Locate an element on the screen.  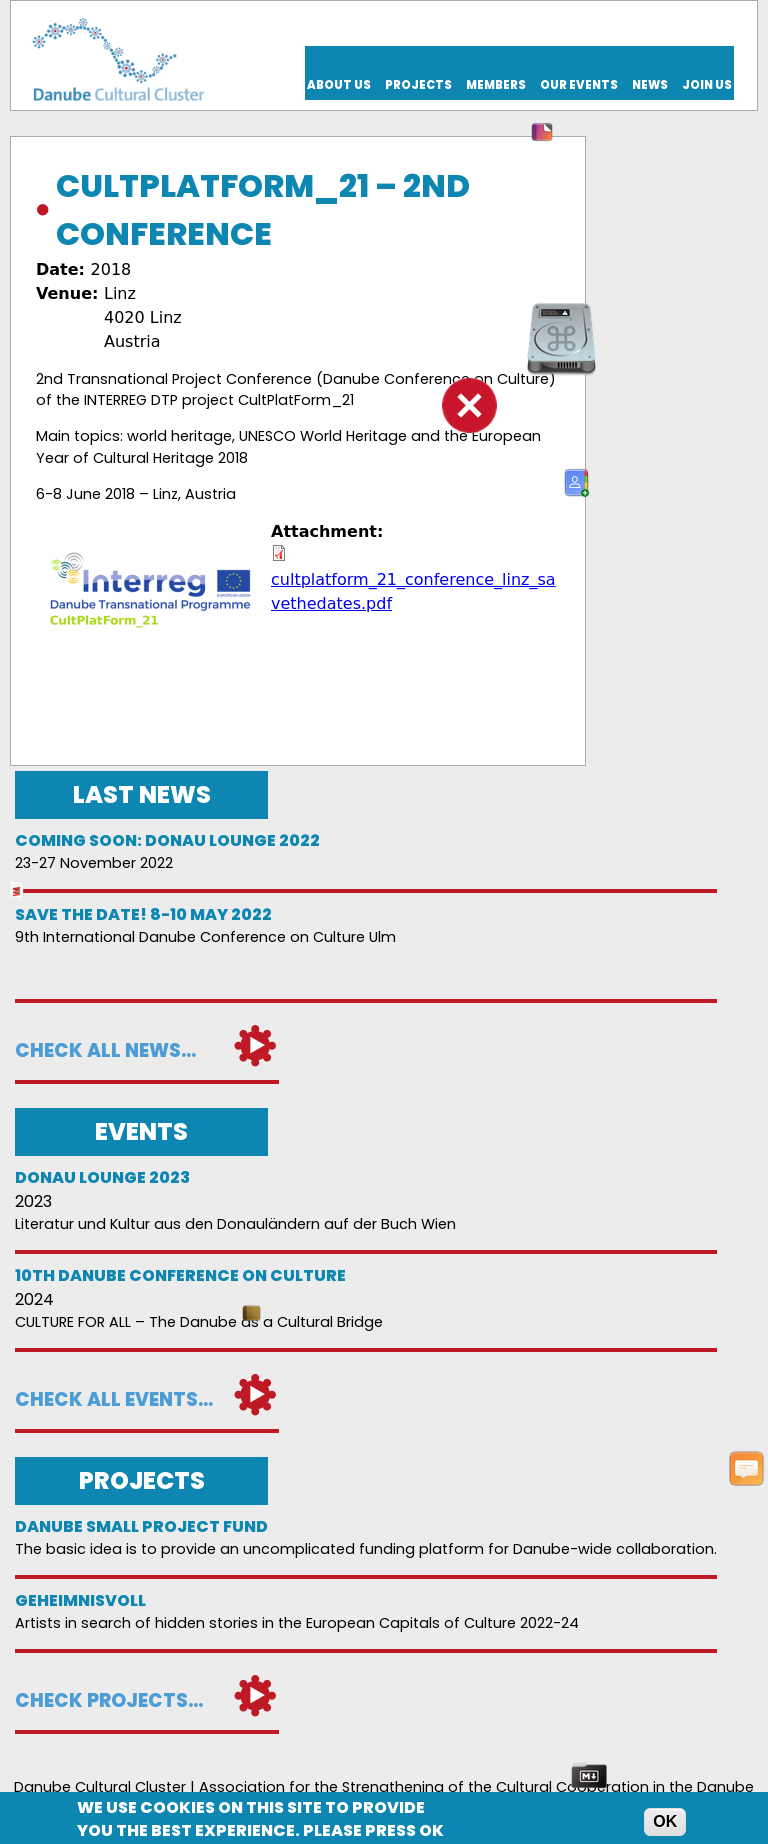
customize desktop theme settings is located at coordinates (542, 132).